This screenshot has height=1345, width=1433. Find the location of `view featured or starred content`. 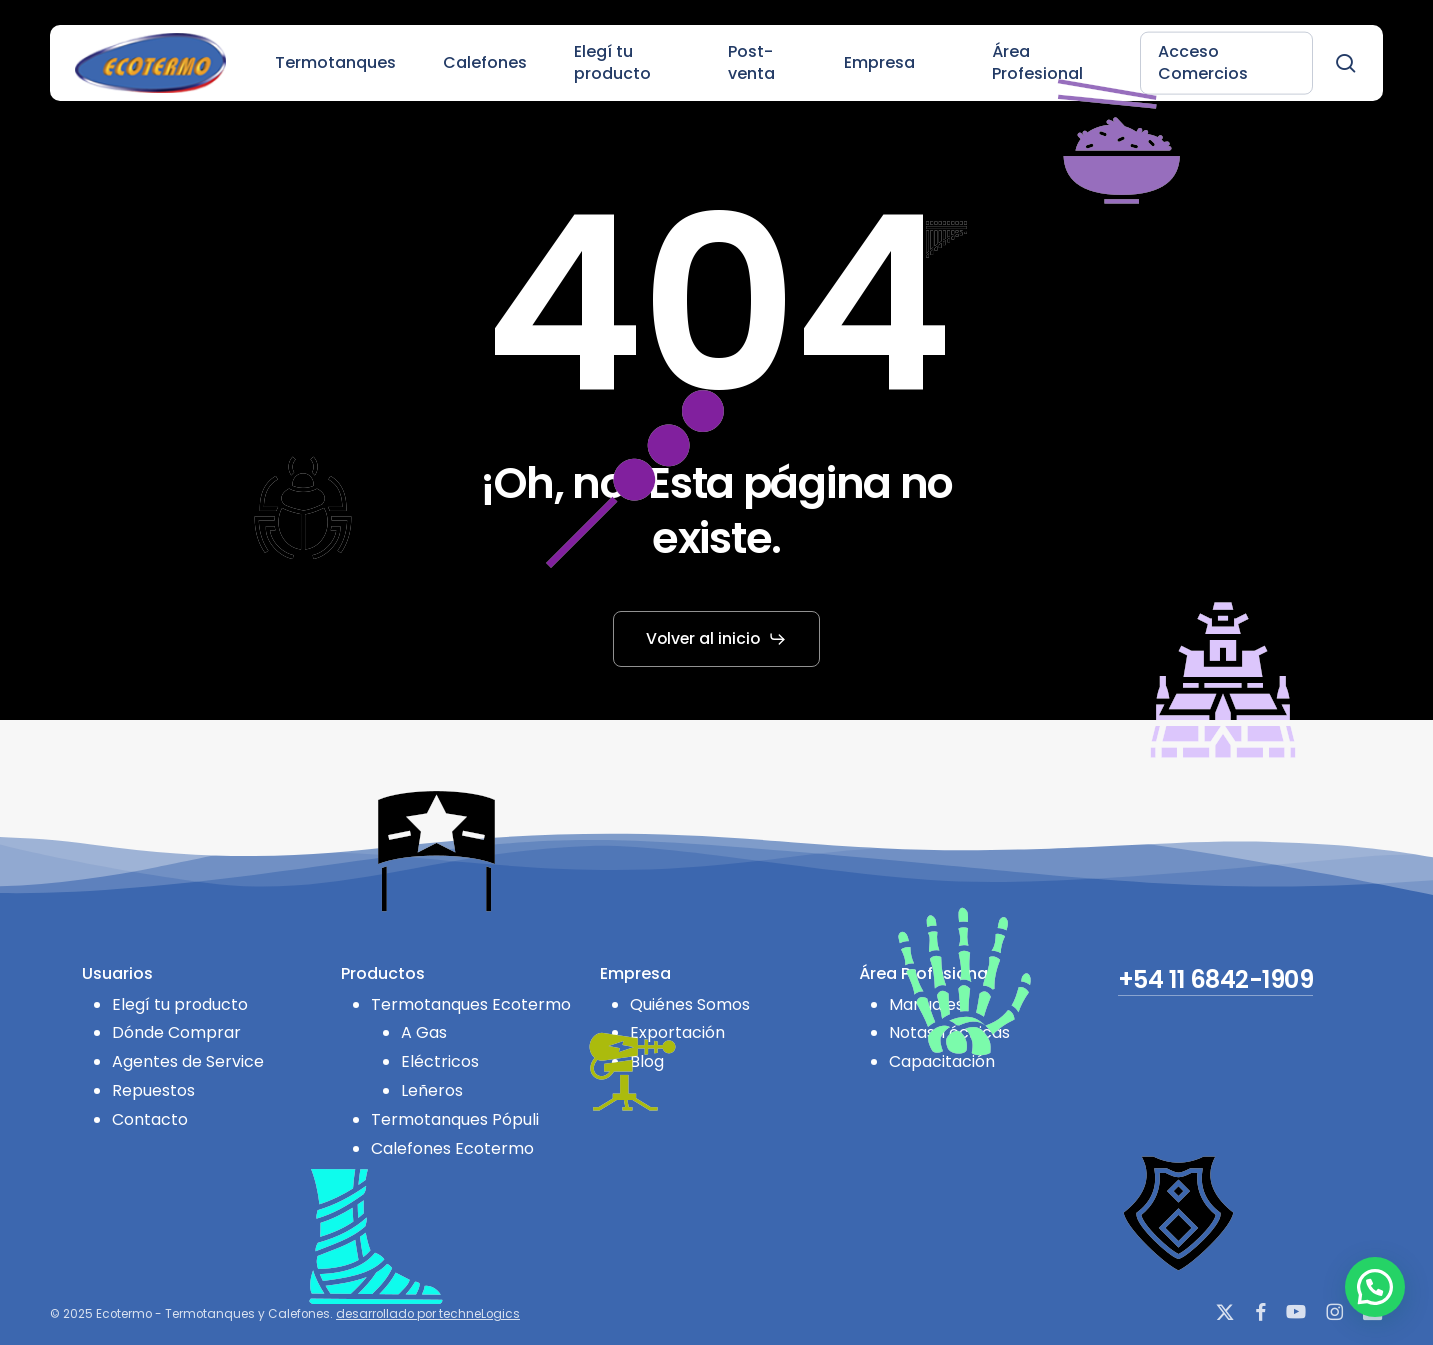

view featured or starred content is located at coordinates (436, 850).